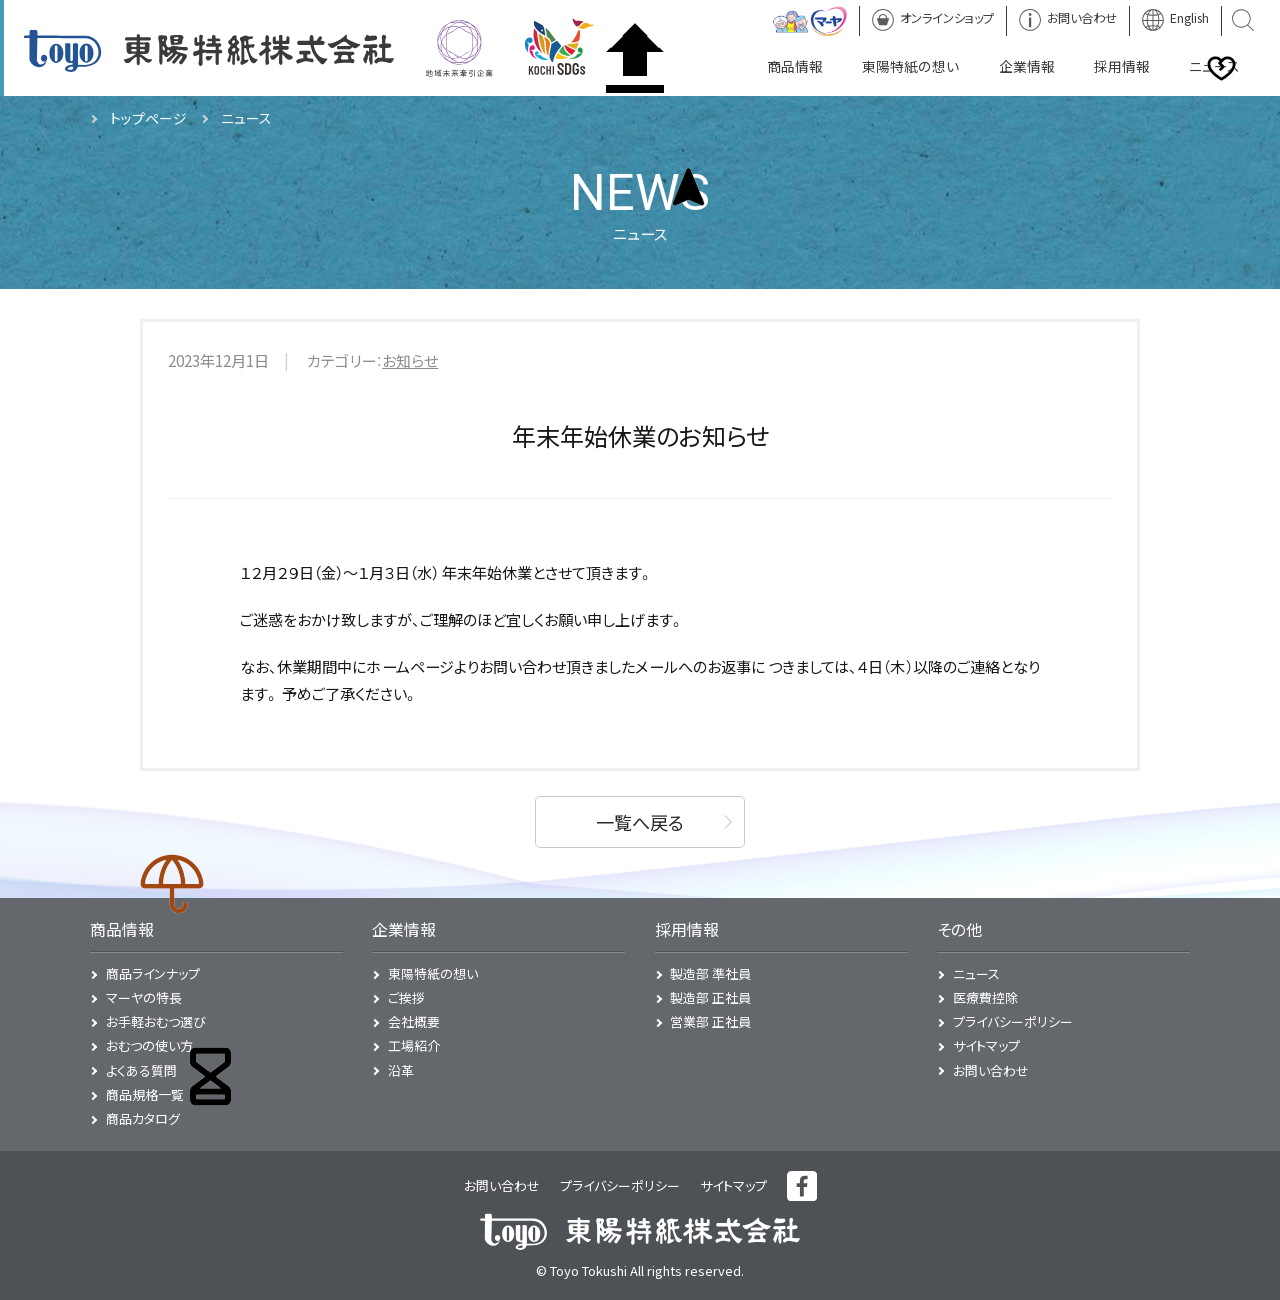 This screenshot has width=1280, height=1300. What do you see at coordinates (1221, 67) in the screenshot?
I see `indicates a broken heart or heartbreak status` at bounding box center [1221, 67].